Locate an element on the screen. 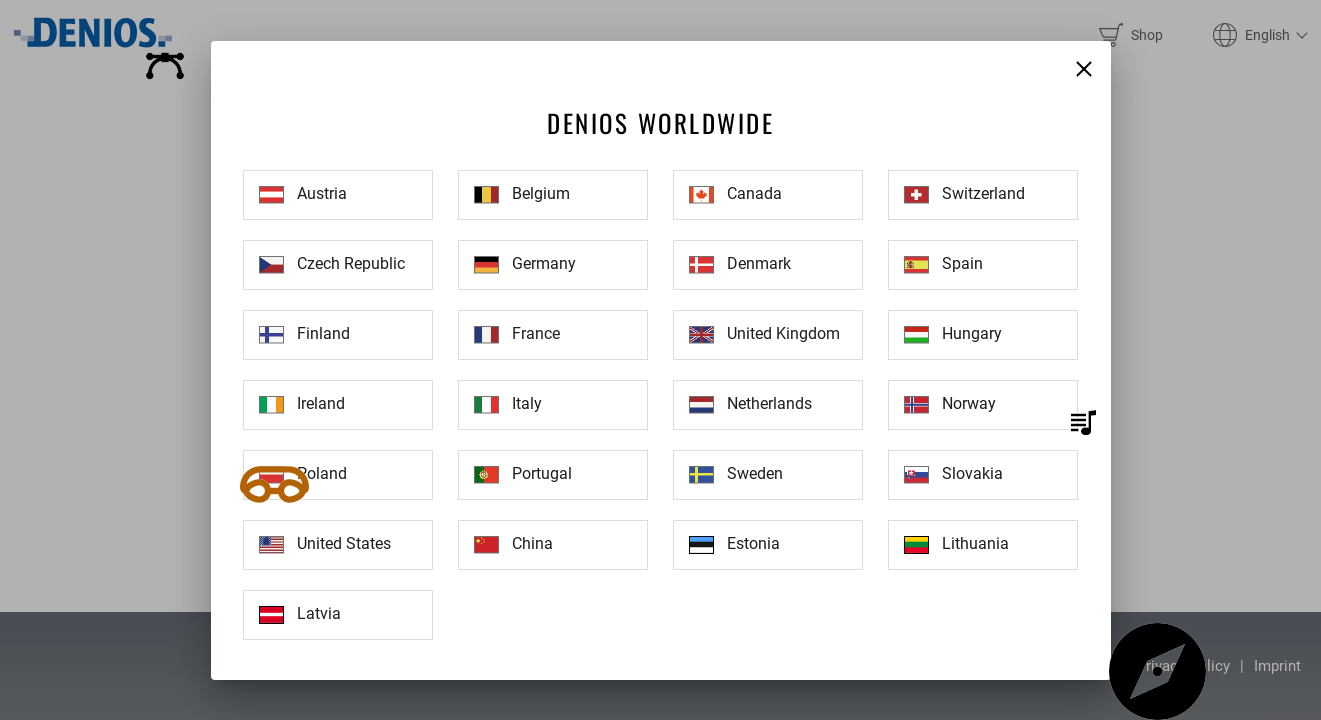  access swimming or diving activity settings is located at coordinates (274, 484).